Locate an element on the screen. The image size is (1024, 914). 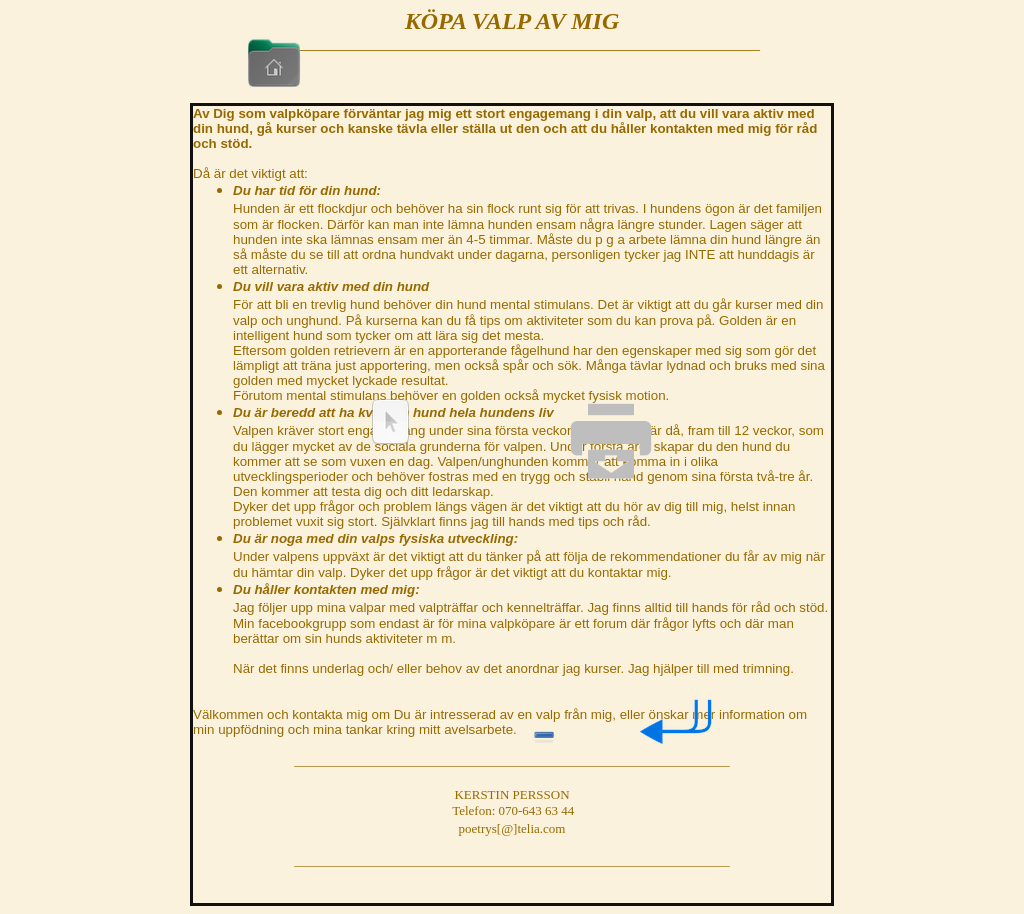
open your home folder is located at coordinates (274, 63).